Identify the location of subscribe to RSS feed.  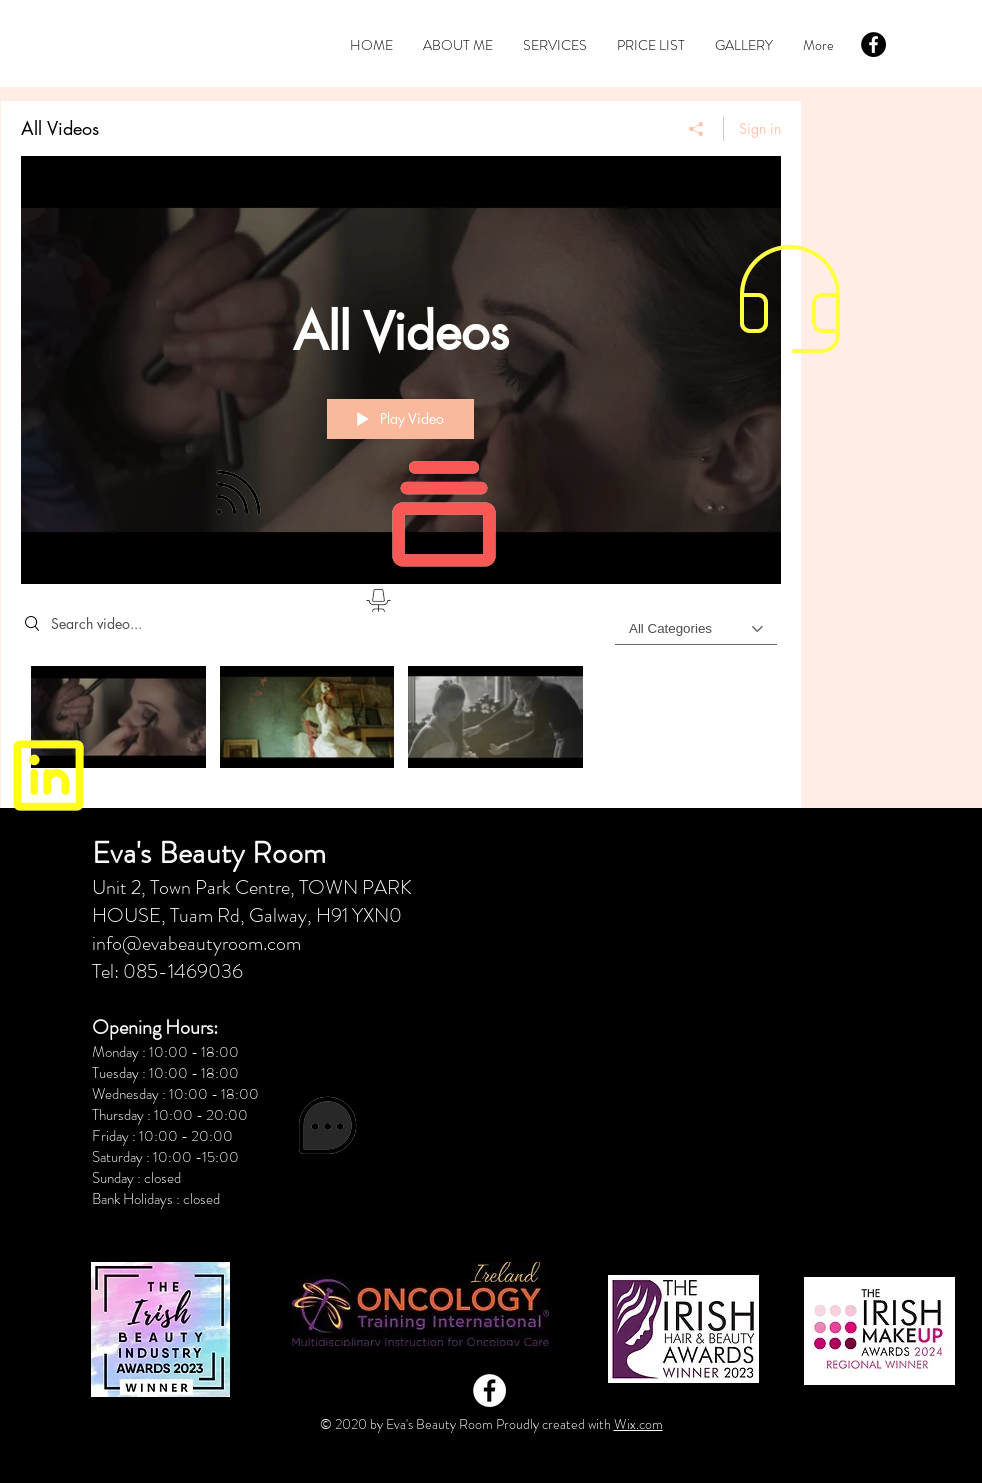
(236, 494).